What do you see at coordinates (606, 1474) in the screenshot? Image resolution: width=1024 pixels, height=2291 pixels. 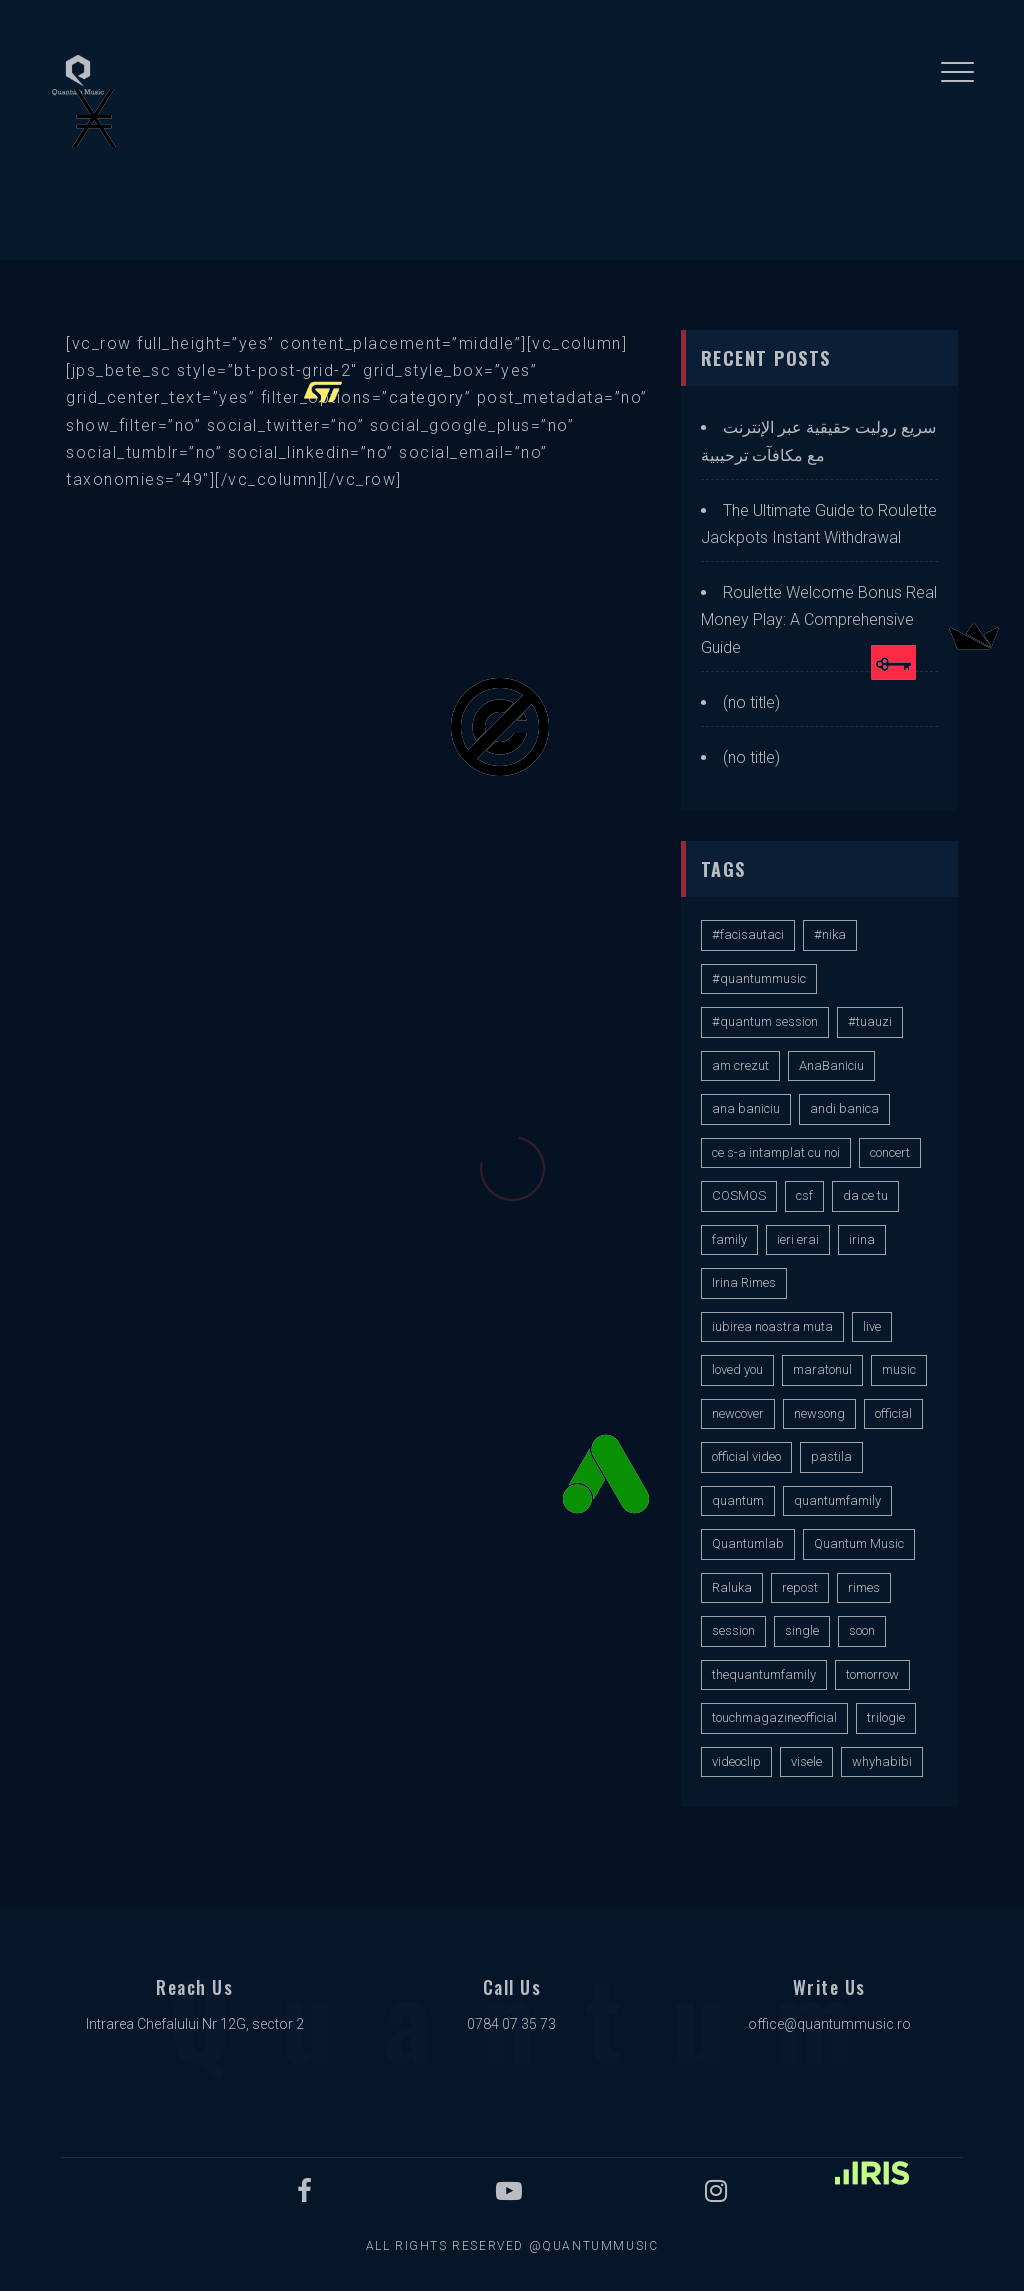 I see `access google ads dashboard` at bounding box center [606, 1474].